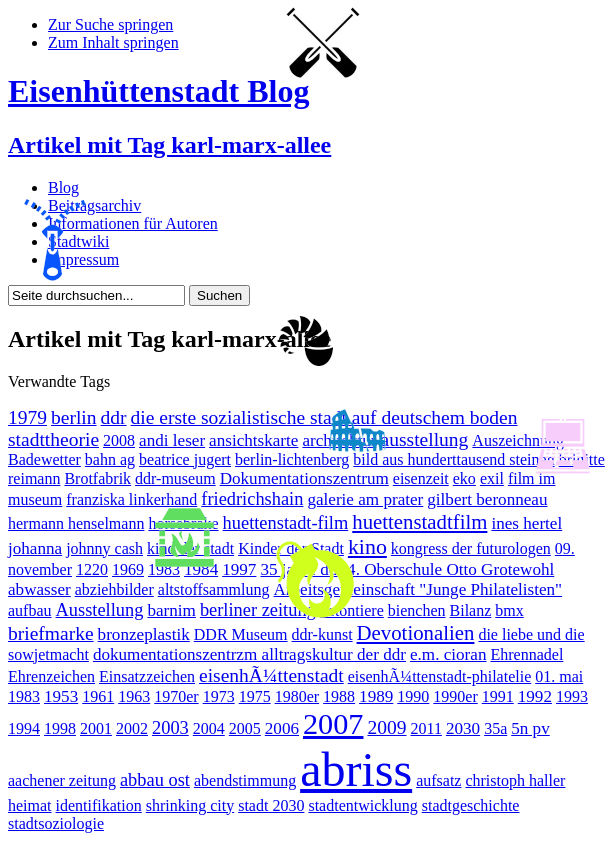 Image resolution: width=615 pixels, height=841 pixels. What do you see at coordinates (314, 578) in the screenshot?
I see `use fire bomb attack or ability` at bounding box center [314, 578].